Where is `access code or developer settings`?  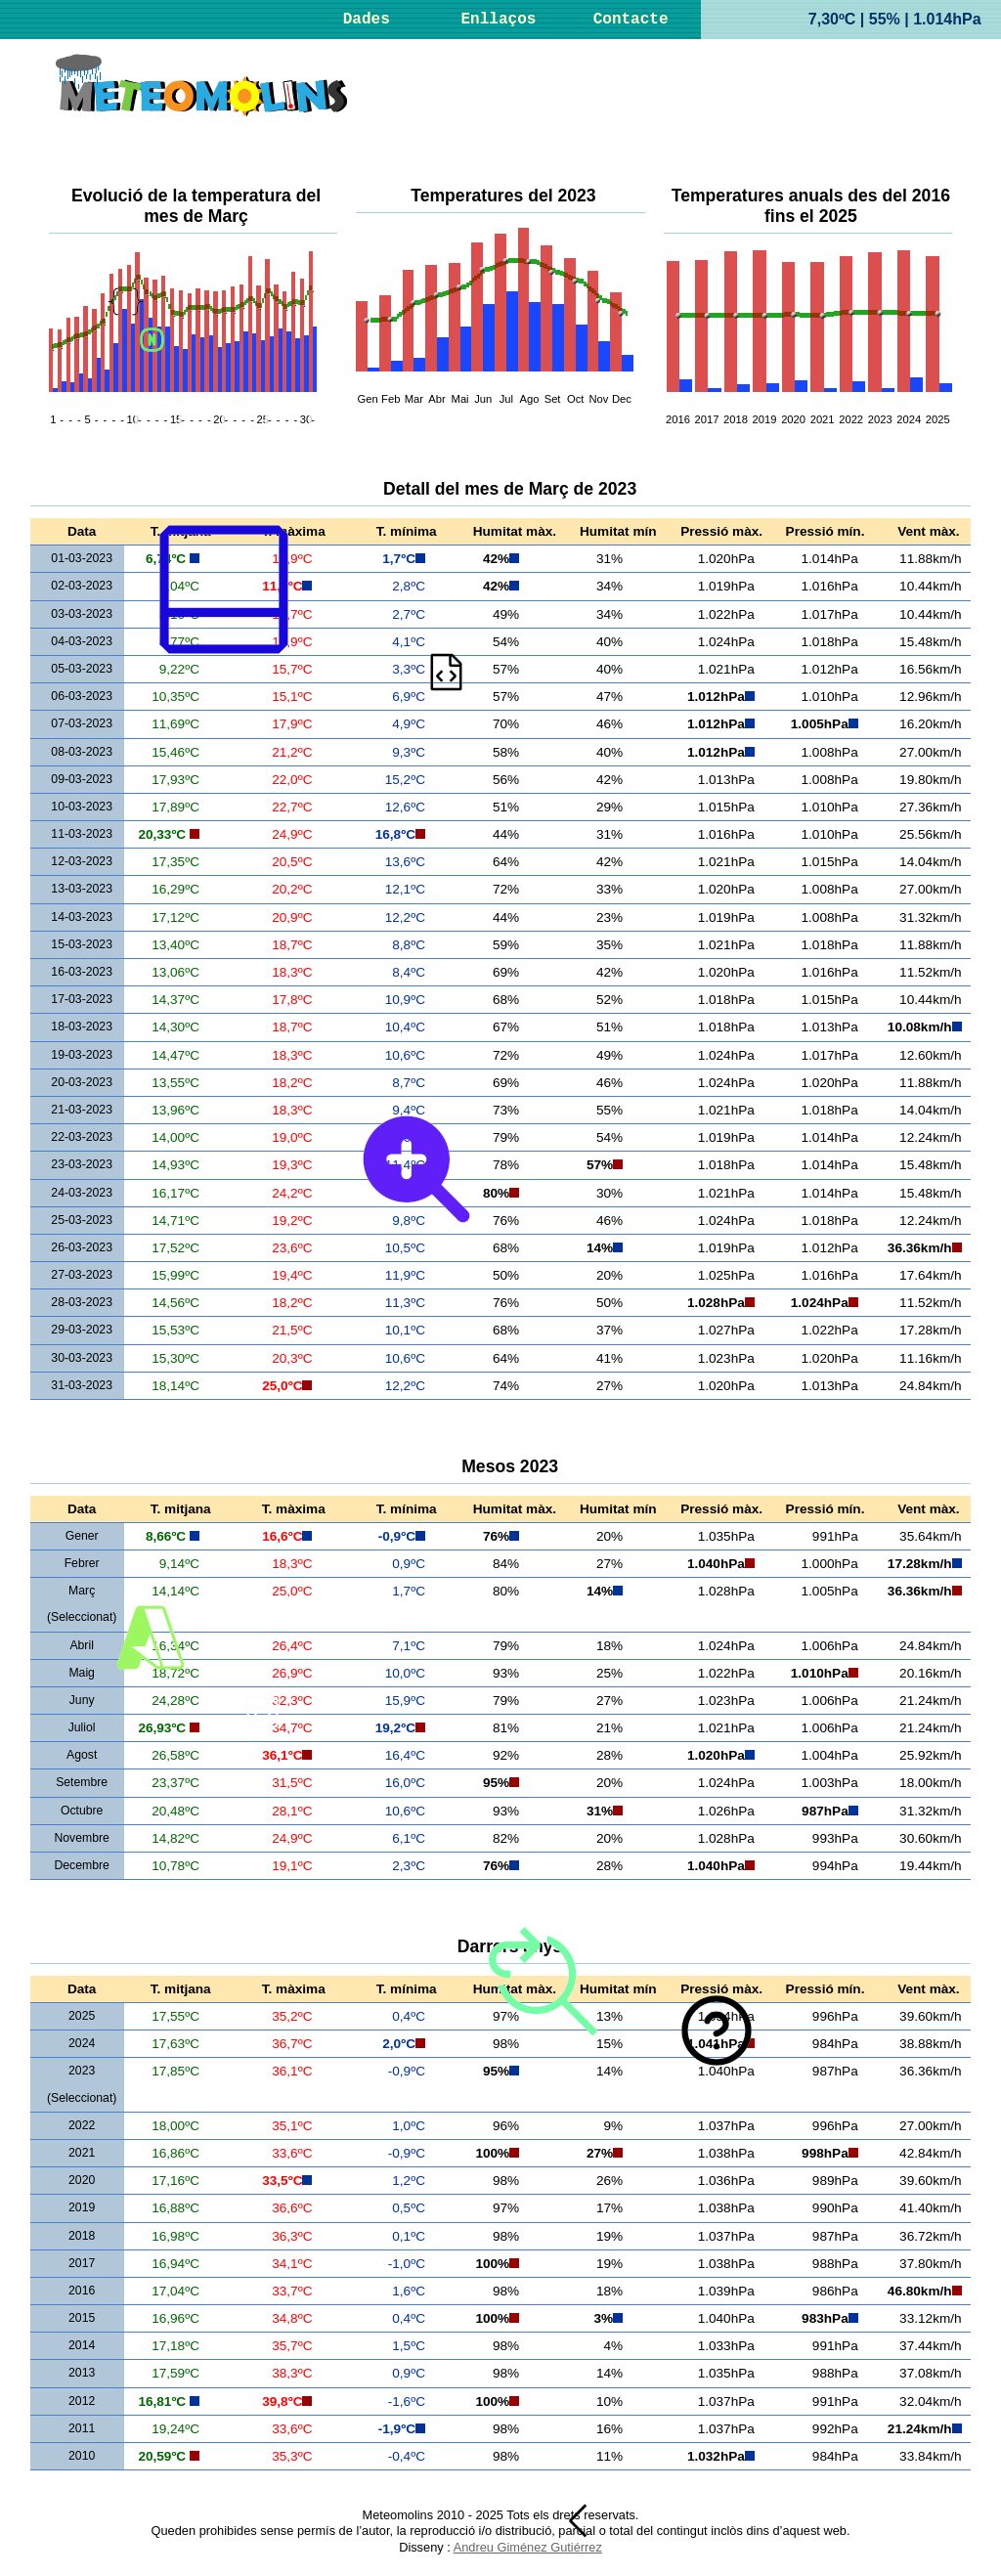 access code or developer settings is located at coordinates (125, 301).